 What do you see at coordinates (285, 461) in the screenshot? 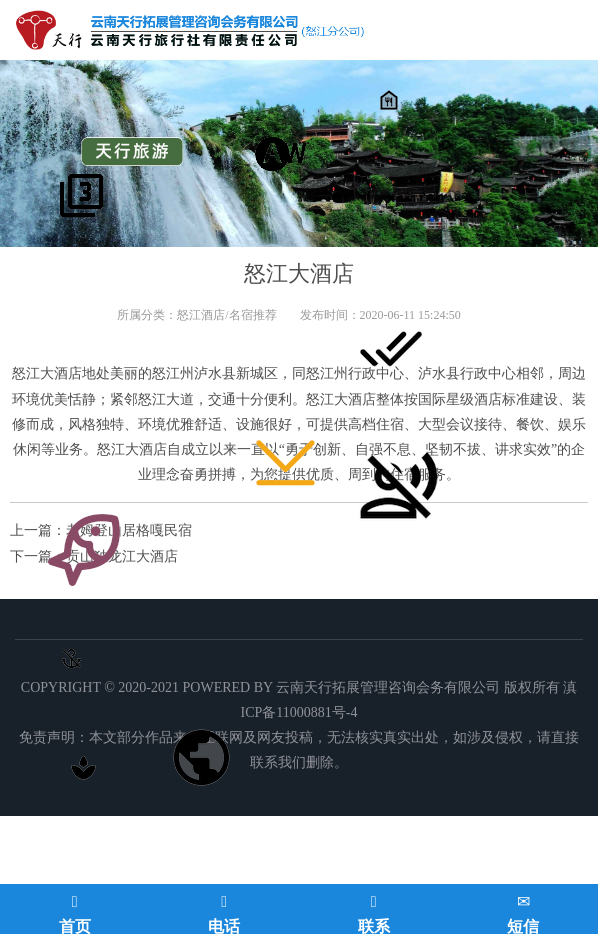
I see `scroll to bottom of page or content` at bounding box center [285, 461].